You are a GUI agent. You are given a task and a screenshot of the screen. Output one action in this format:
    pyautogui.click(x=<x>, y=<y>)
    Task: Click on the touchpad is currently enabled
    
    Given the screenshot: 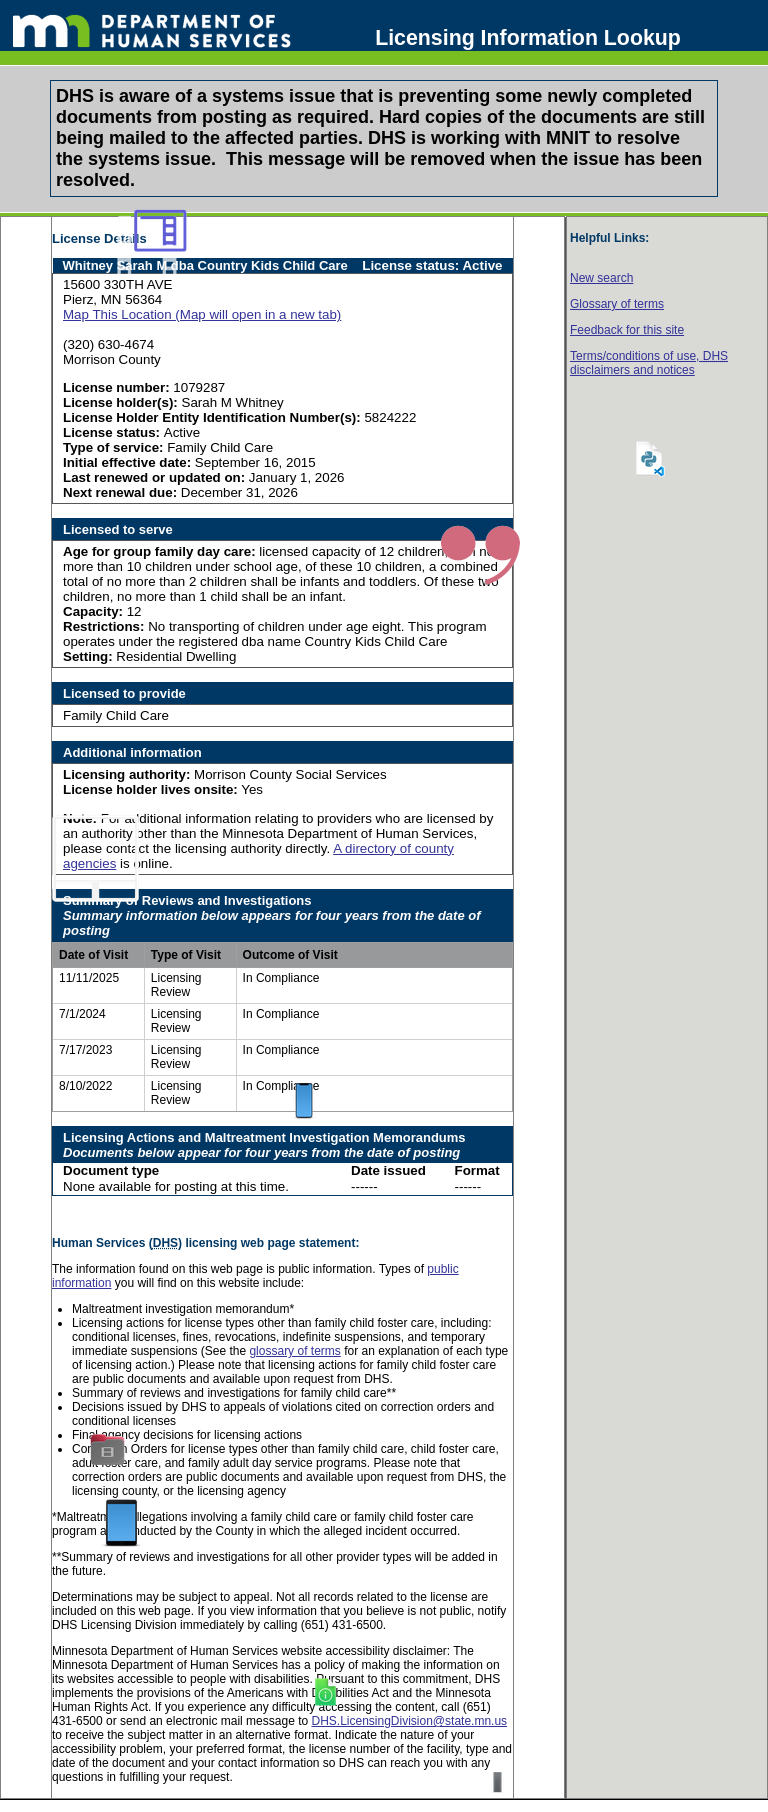 What is the action you would take?
    pyautogui.click(x=95, y=858)
    